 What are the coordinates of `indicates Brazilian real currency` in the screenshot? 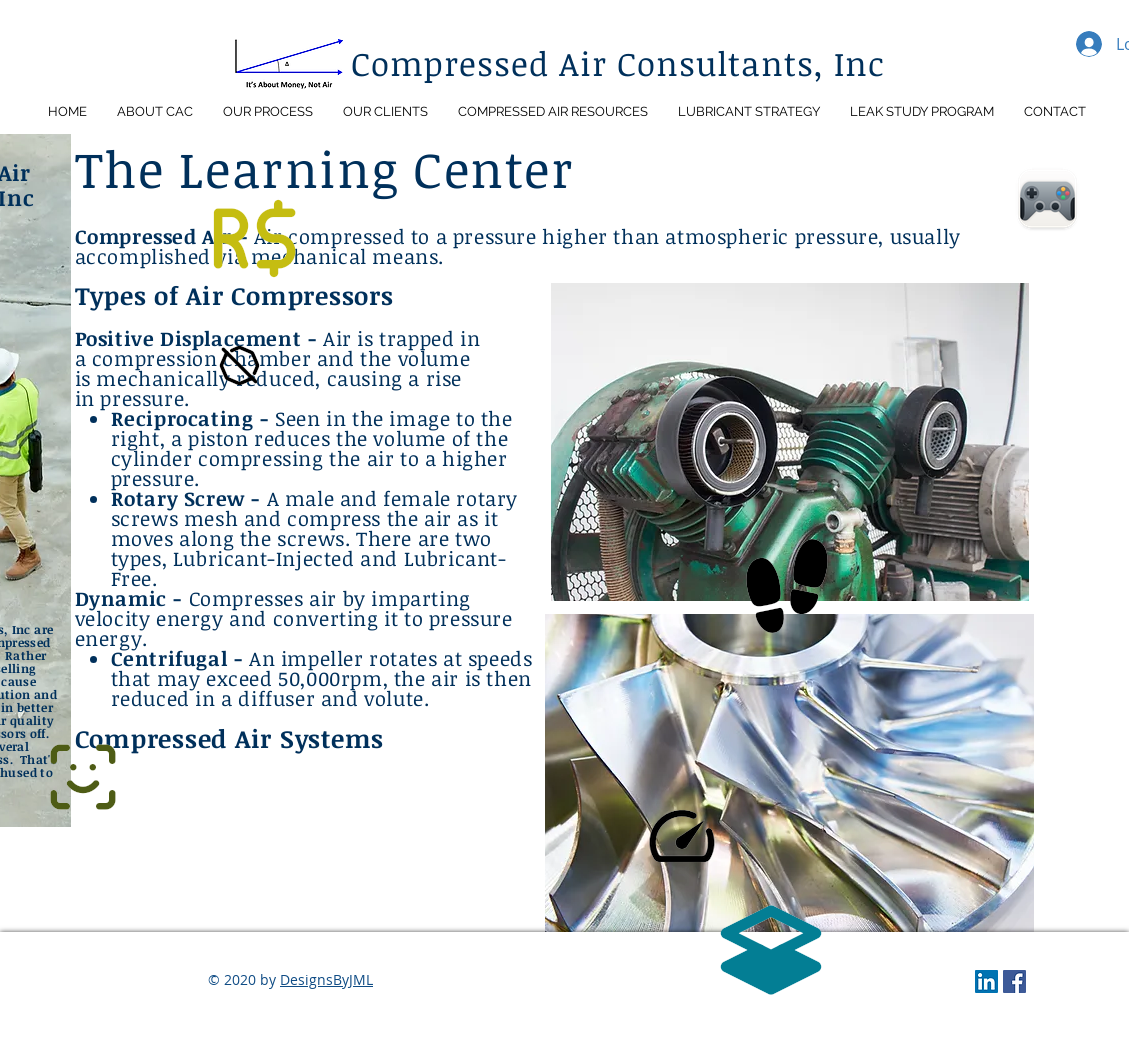 It's located at (252, 238).